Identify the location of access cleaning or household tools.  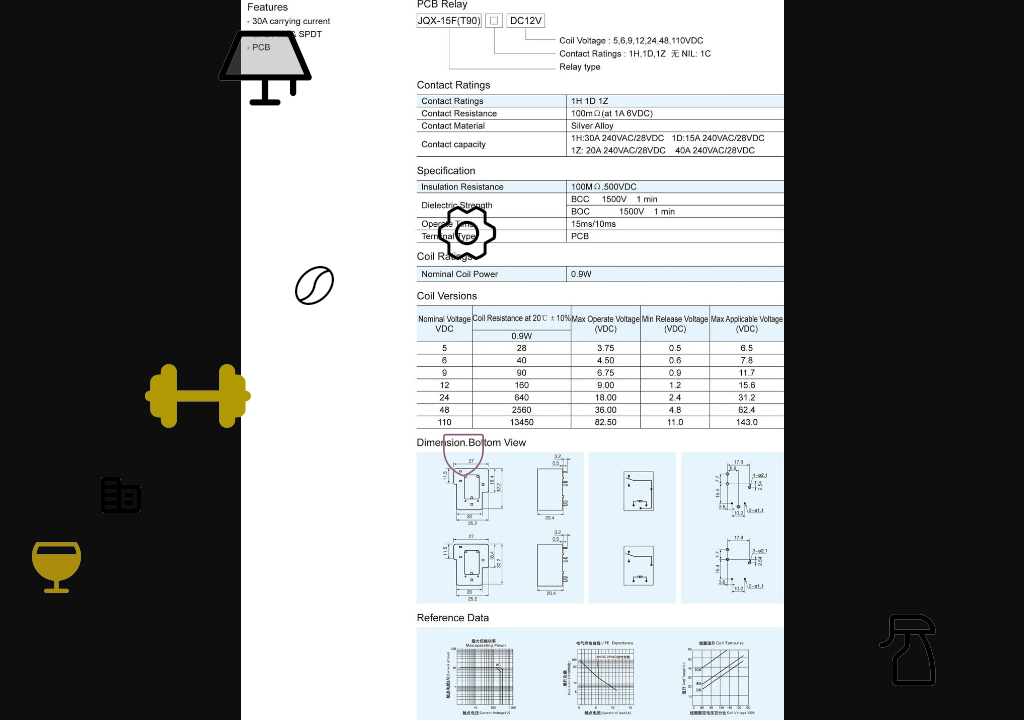
(910, 650).